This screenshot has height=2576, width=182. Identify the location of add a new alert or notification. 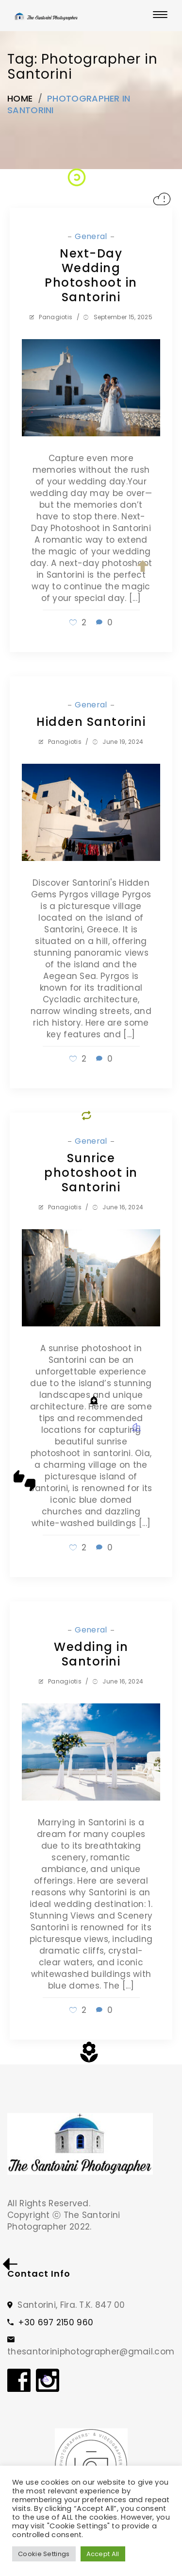
(94, 1400).